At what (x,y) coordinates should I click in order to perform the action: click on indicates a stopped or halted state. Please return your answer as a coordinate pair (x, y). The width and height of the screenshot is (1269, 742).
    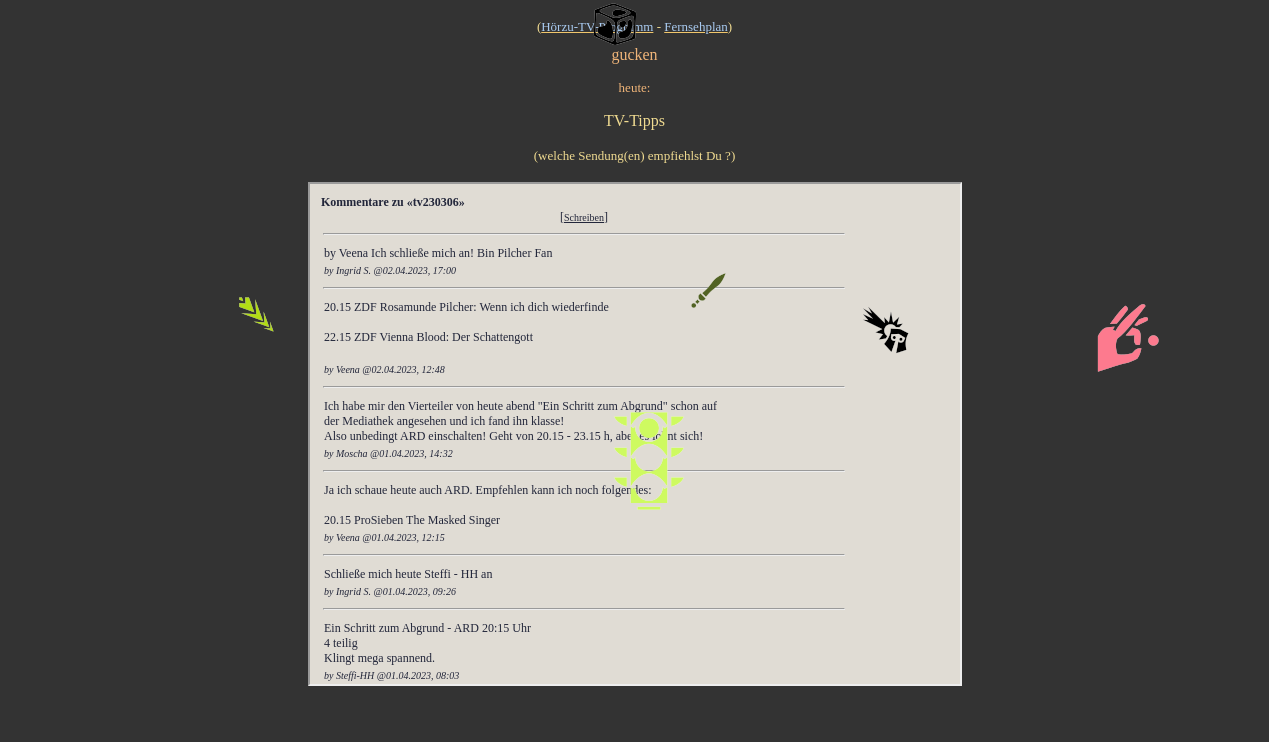
    Looking at the image, I should click on (649, 461).